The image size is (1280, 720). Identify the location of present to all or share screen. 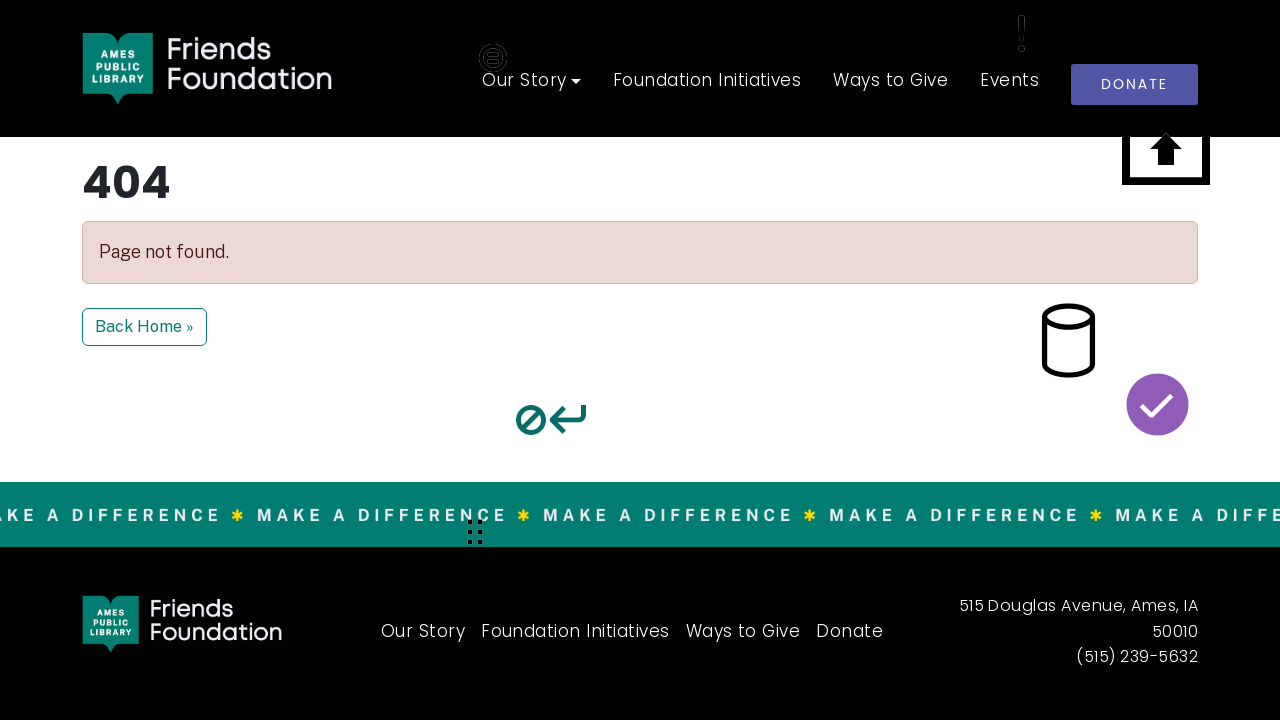
(1166, 149).